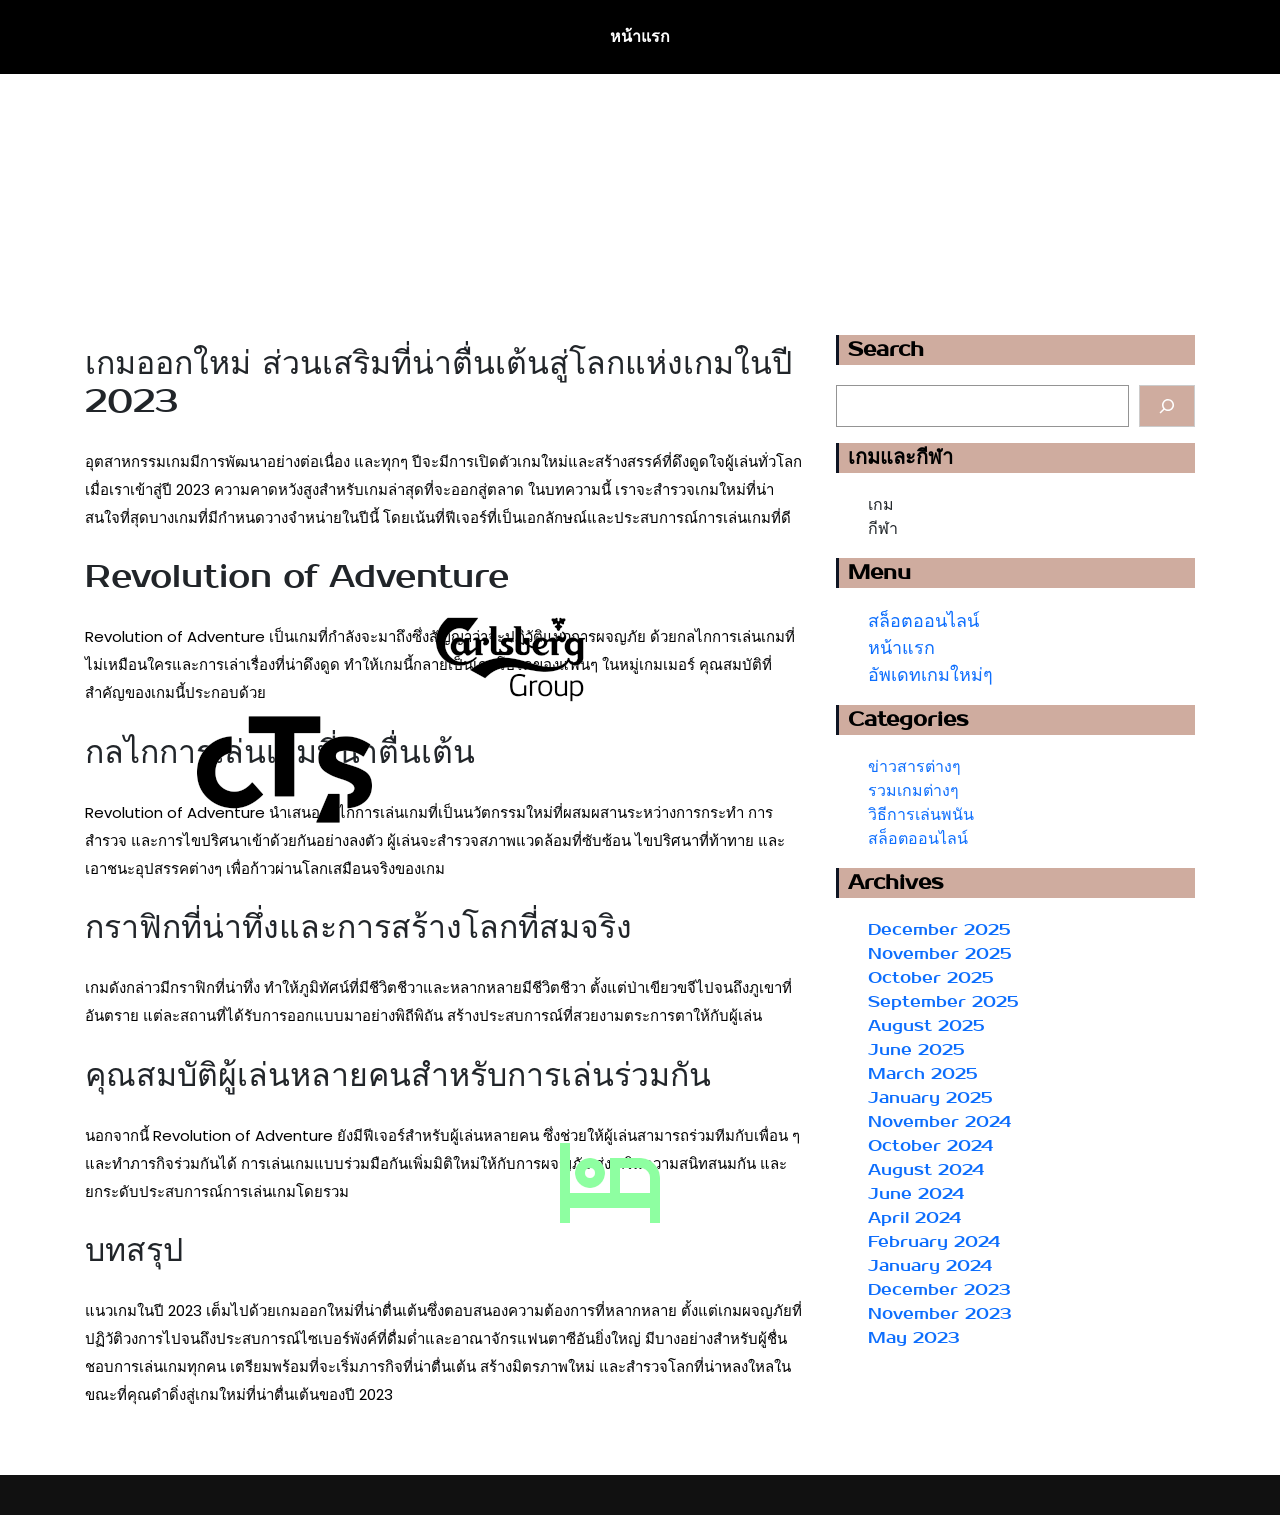  What do you see at coordinates (510, 659) in the screenshot?
I see `Carlsberg Group company logo` at bounding box center [510, 659].